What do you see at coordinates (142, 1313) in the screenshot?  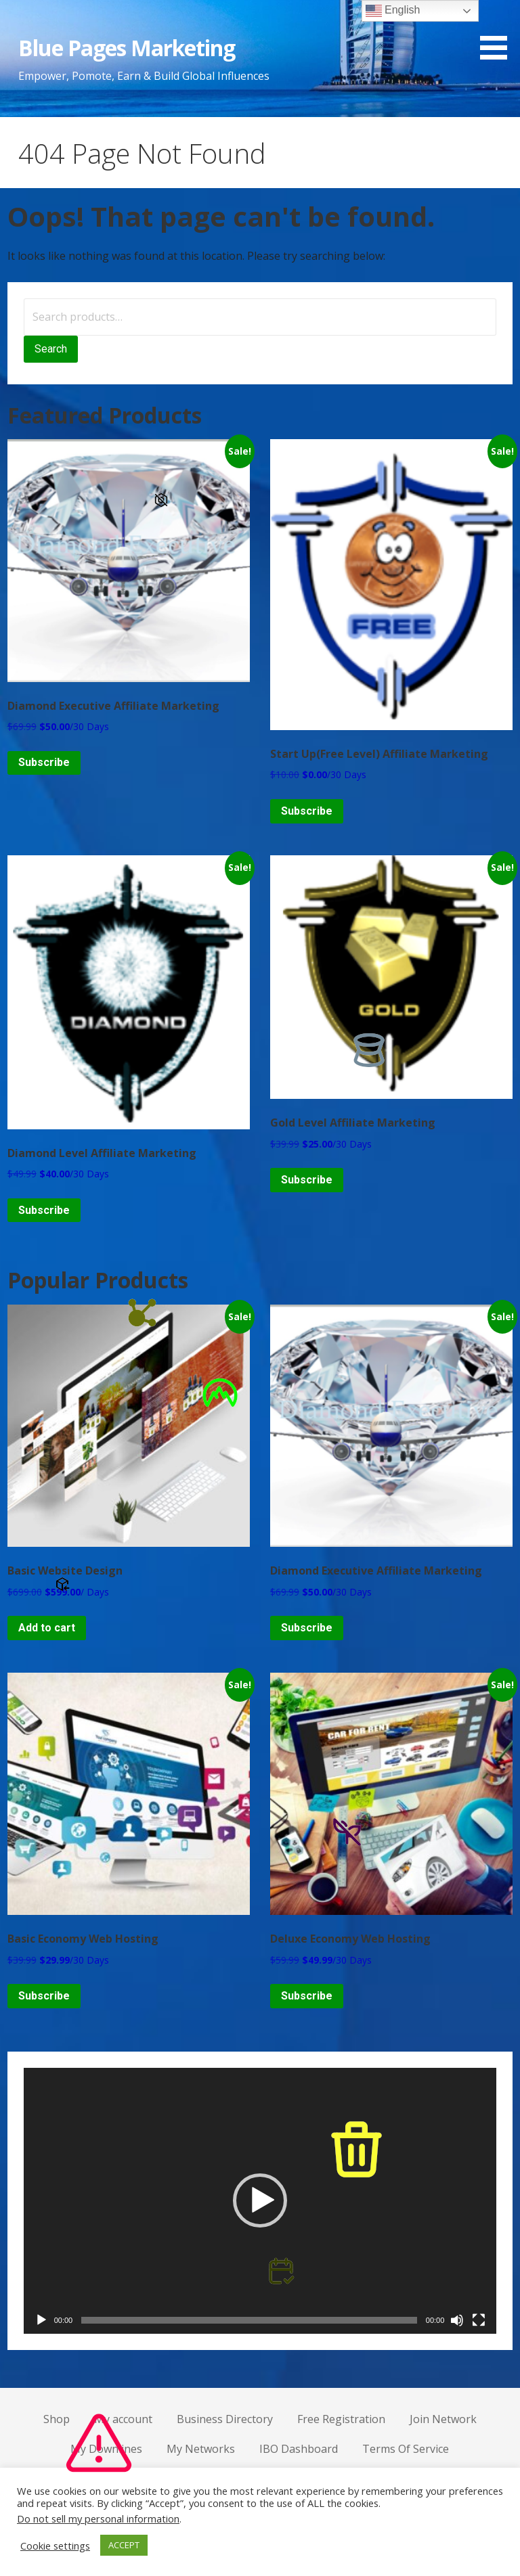 I see `access affiliate program or referral network` at bounding box center [142, 1313].